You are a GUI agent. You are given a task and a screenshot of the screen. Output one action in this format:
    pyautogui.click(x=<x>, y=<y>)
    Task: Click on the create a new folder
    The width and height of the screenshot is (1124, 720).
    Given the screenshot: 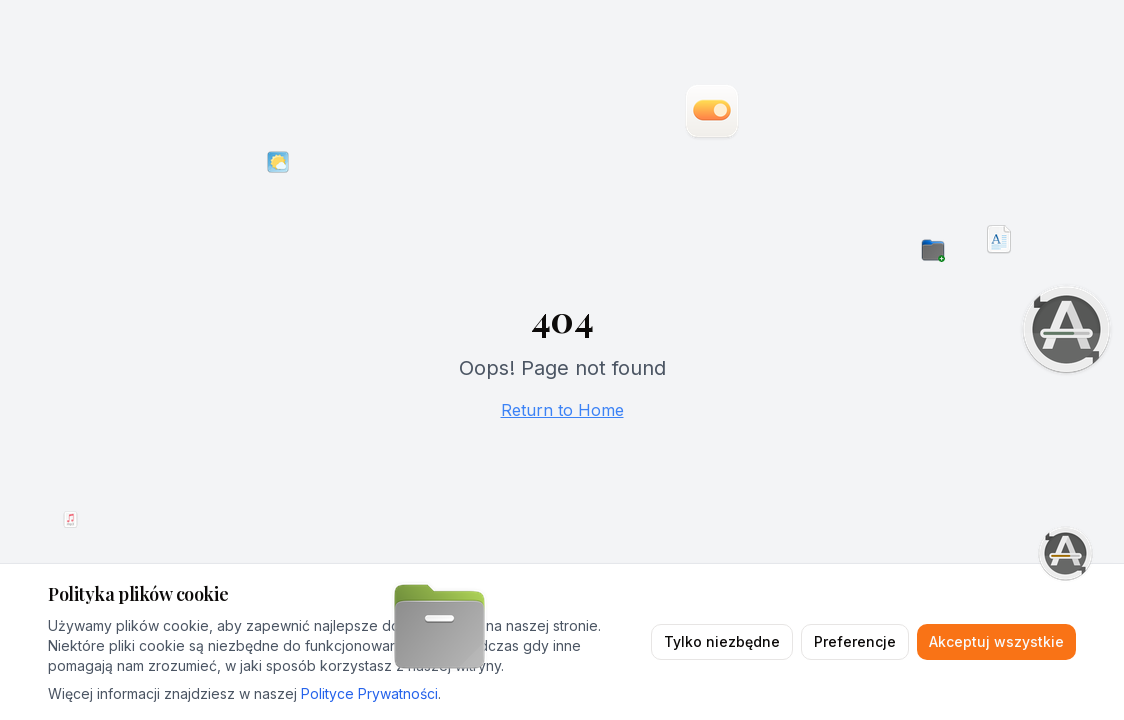 What is the action you would take?
    pyautogui.click(x=933, y=250)
    